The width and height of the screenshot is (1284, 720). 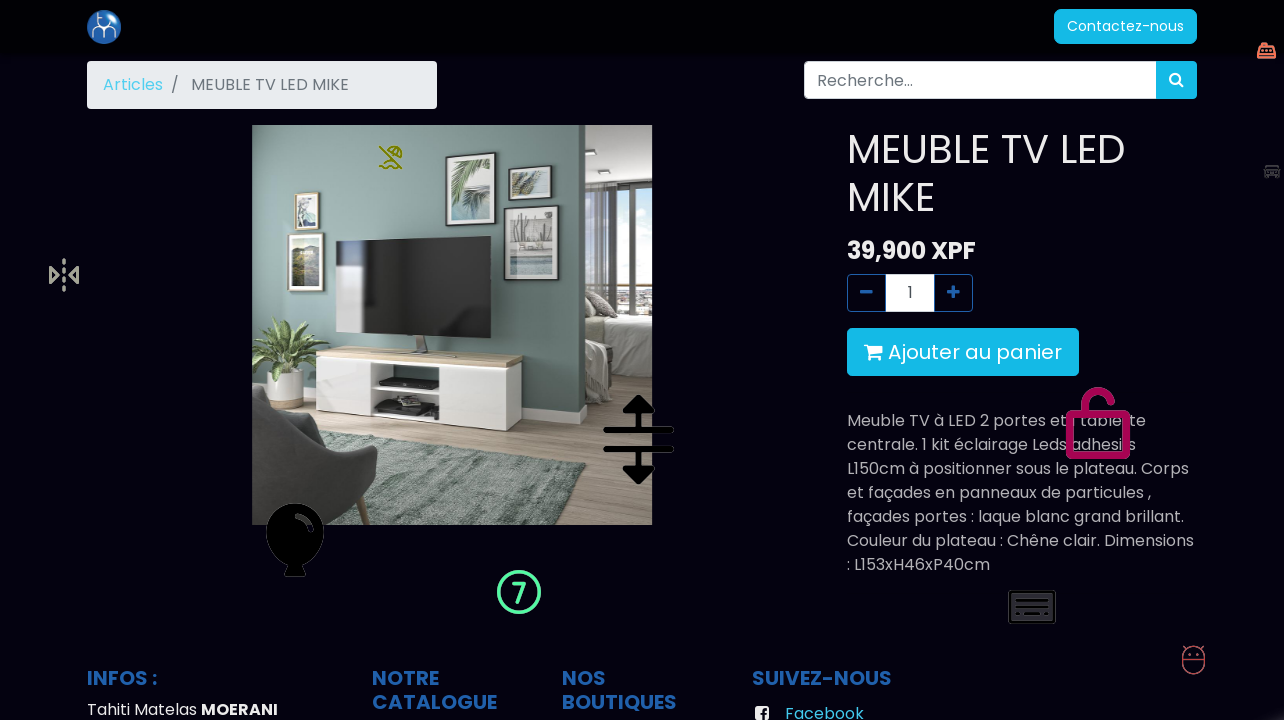 I want to click on beach or coastal area unavailable, so click(x=390, y=157).